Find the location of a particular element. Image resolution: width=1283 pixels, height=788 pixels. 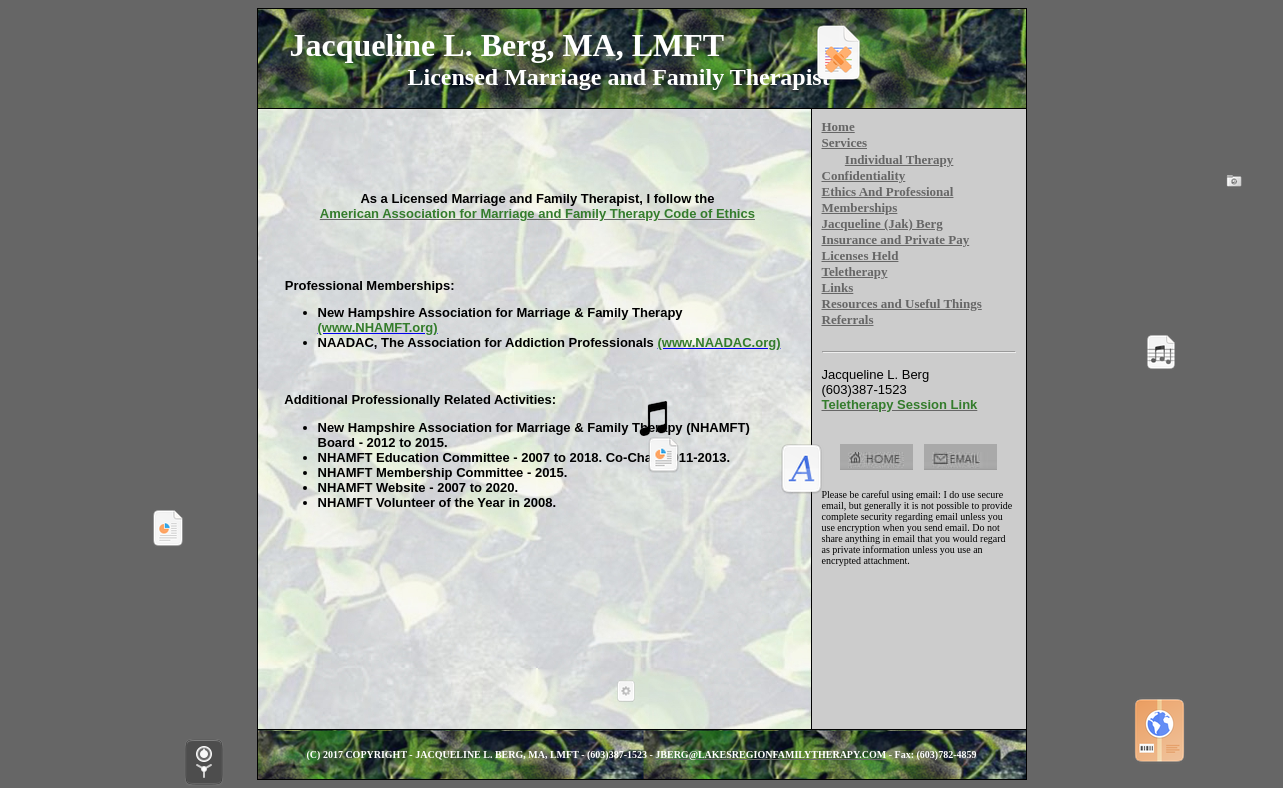

archive selected email messages is located at coordinates (204, 762).